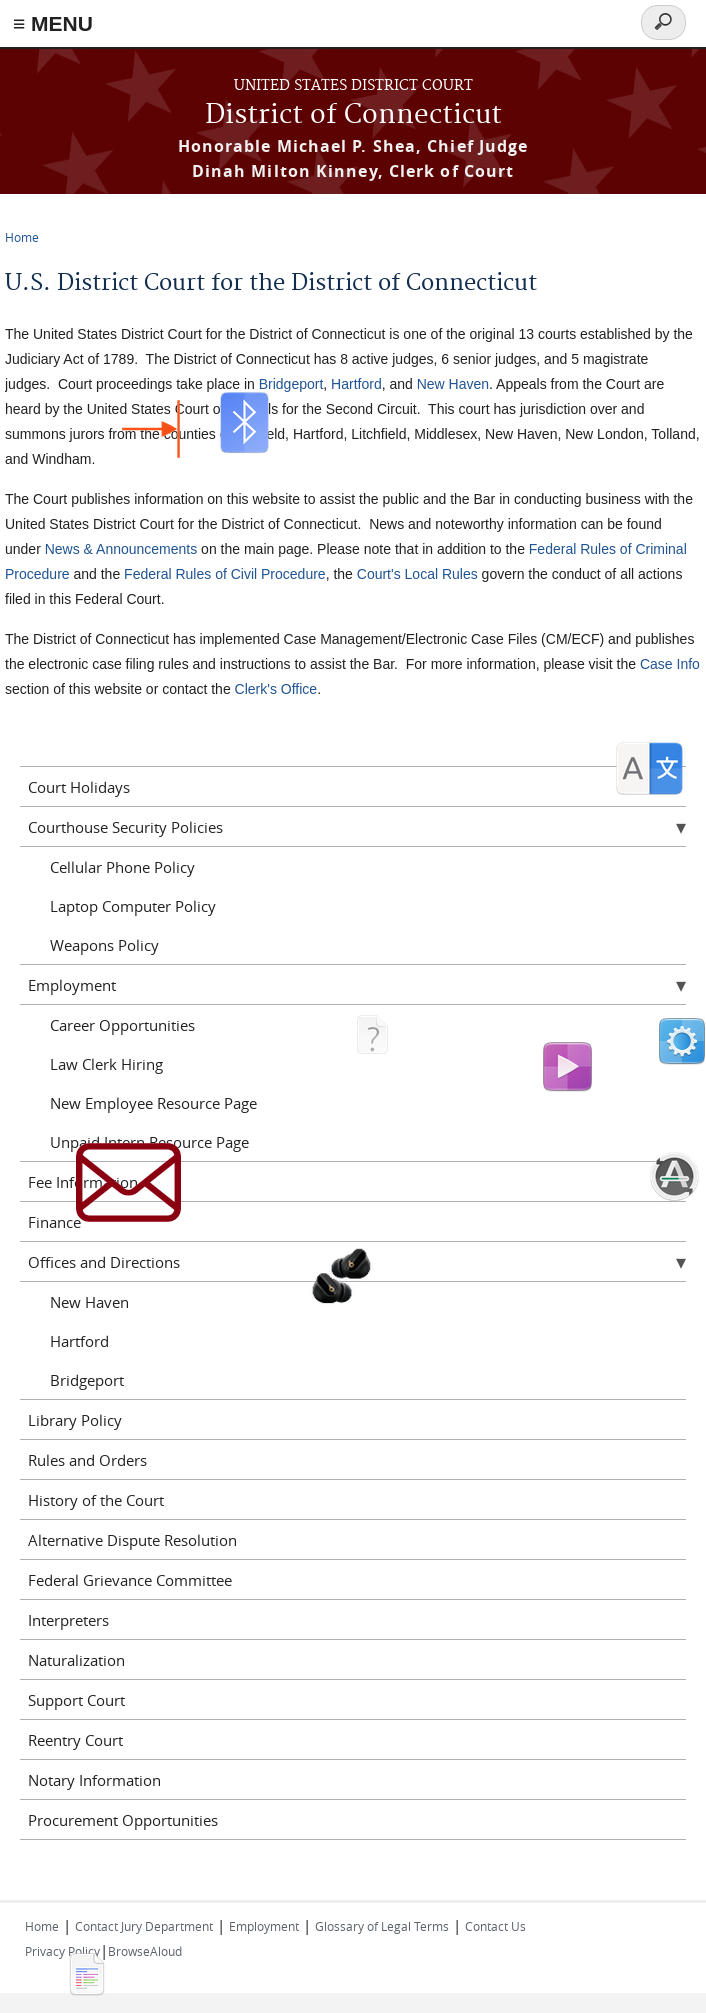 The height and width of the screenshot is (2013, 706). Describe the element at coordinates (674, 1176) in the screenshot. I see `open the software updater application` at that location.